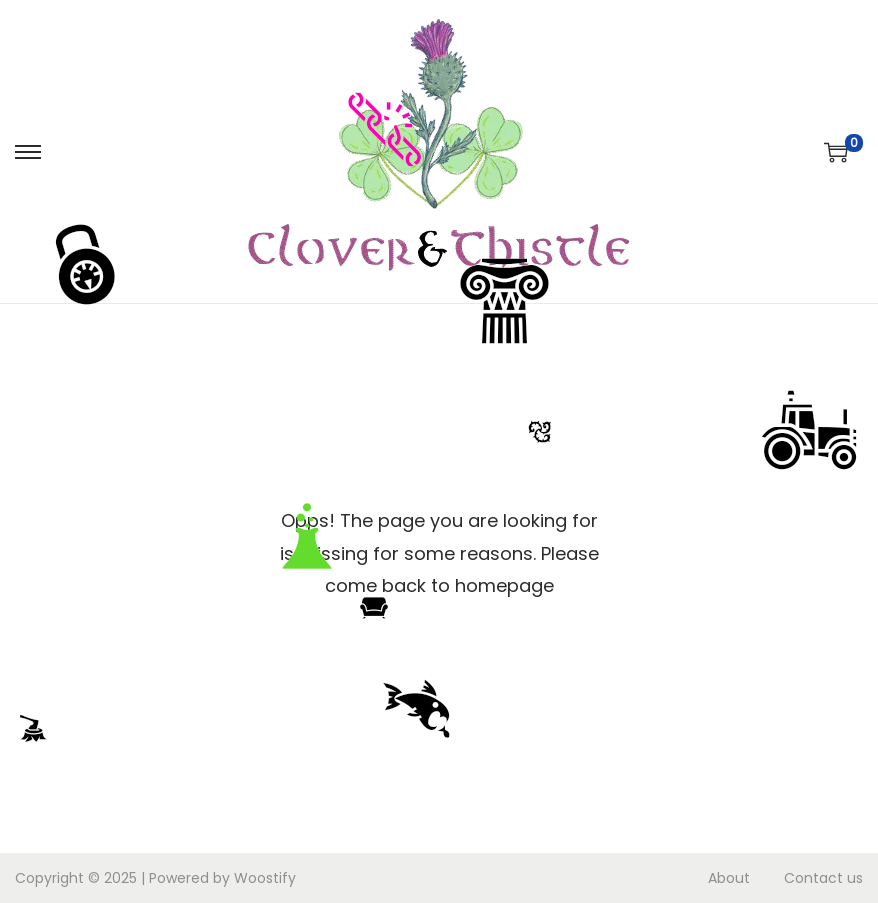 Image resolution: width=878 pixels, height=903 pixels. Describe the element at coordinates (83, 264) in the screenshot. I see `access security or lock settings` at that location.